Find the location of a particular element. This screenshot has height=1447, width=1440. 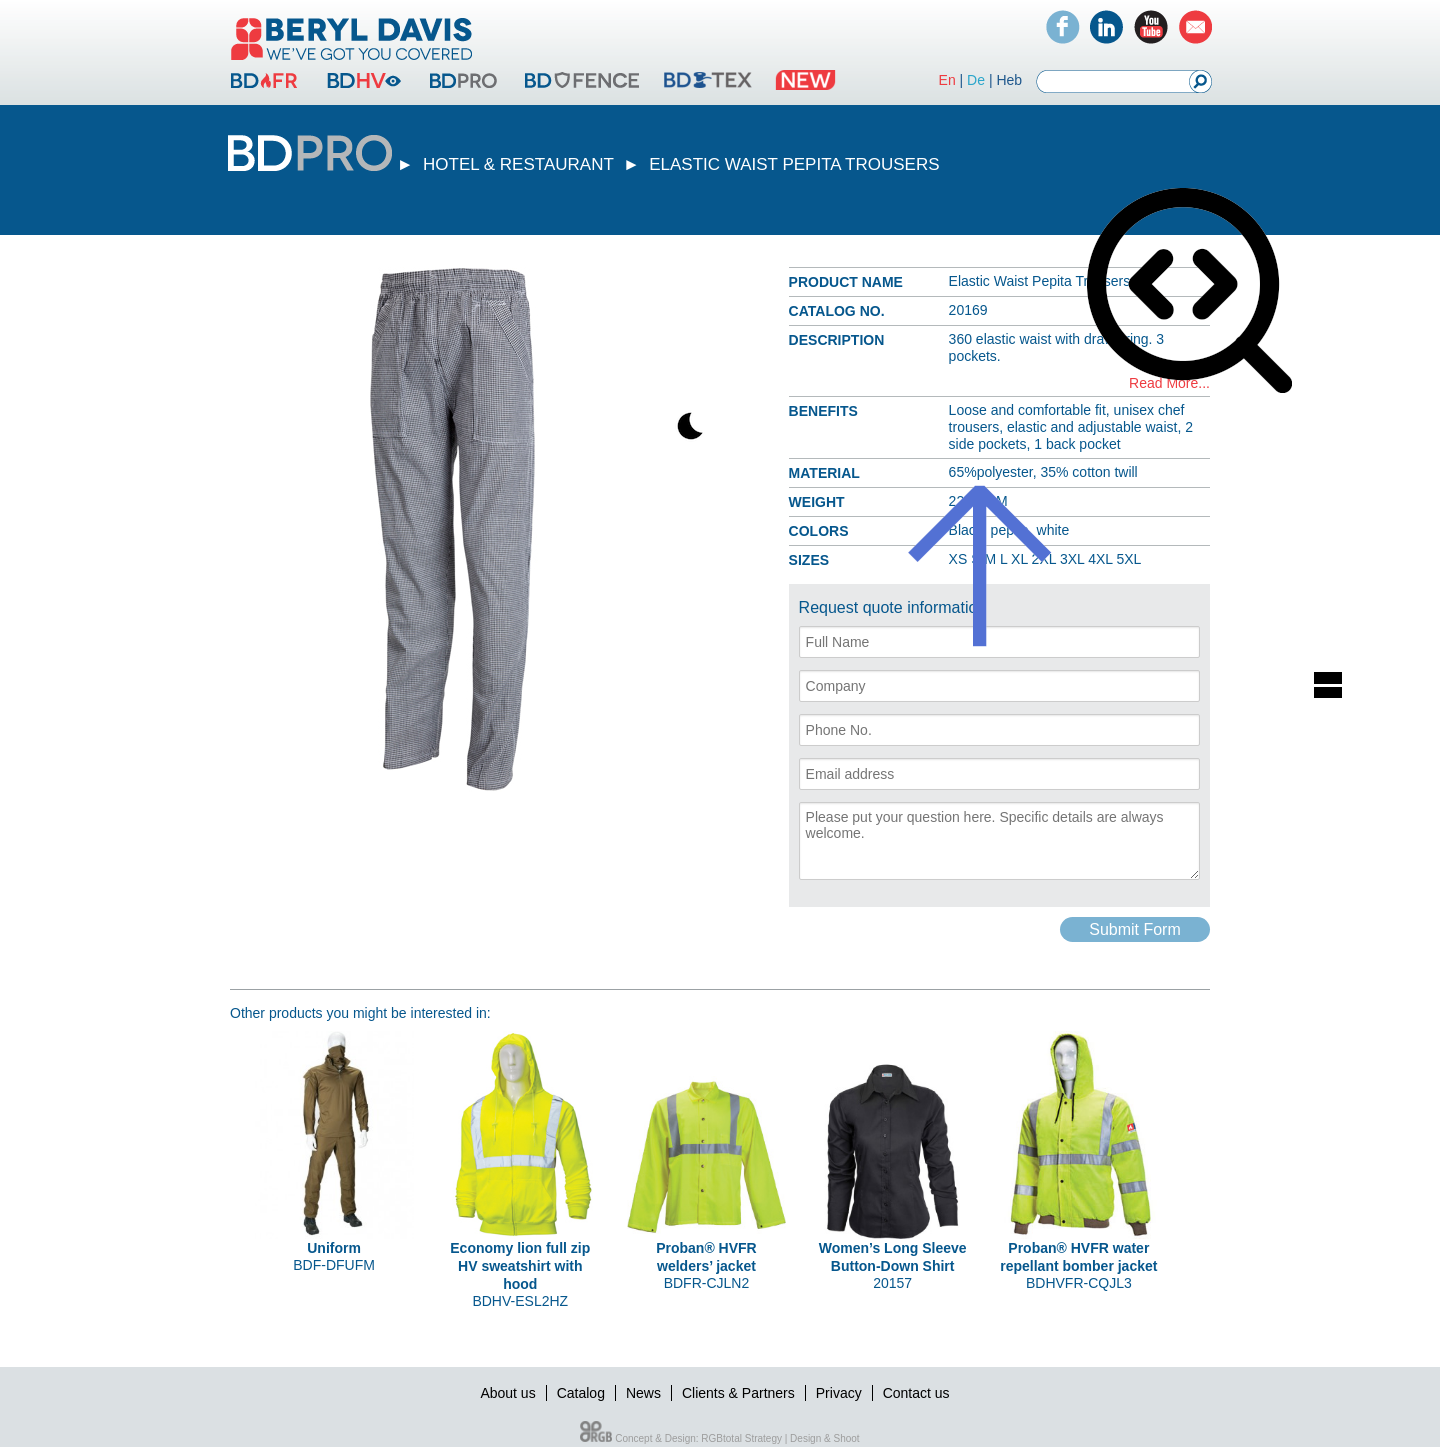

enable bedtime or sleep mode is located at coordinates (691, 426).